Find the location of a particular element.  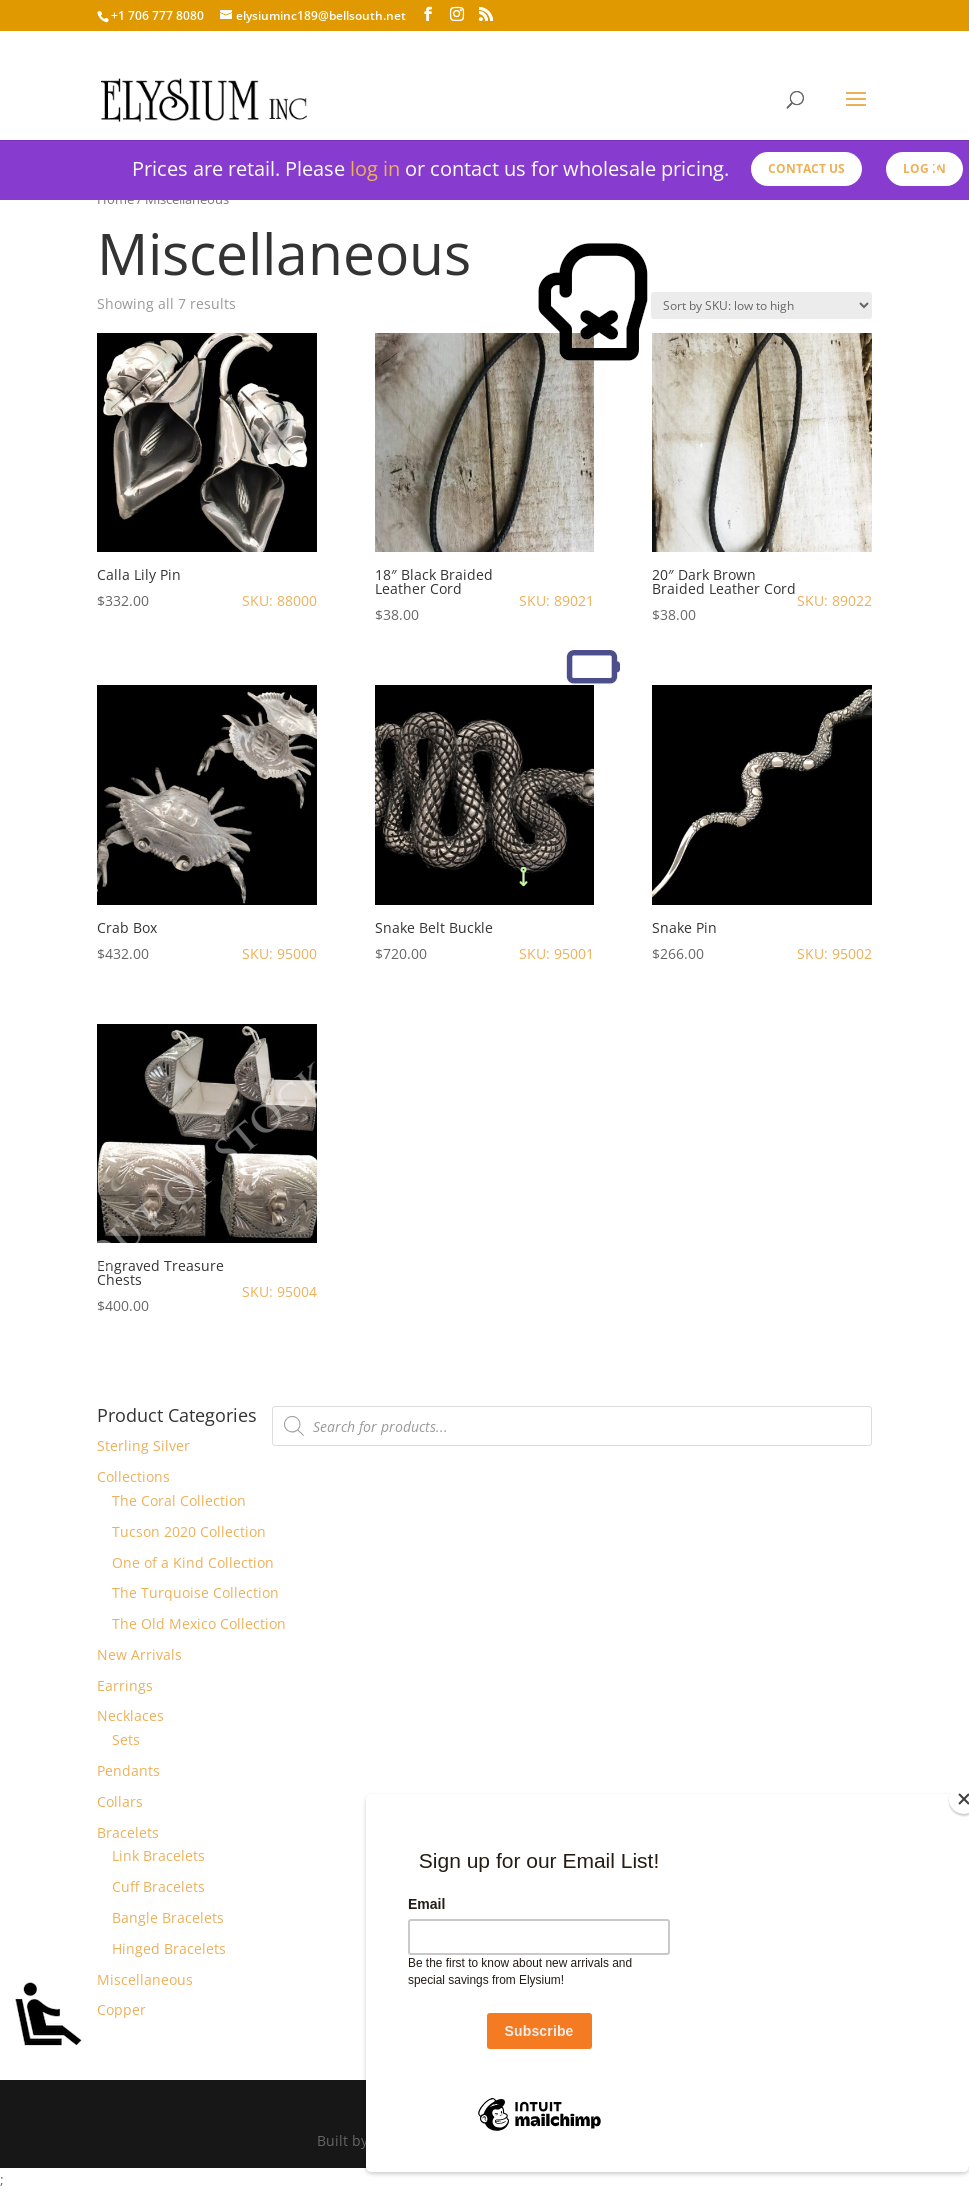

indicates battery is empty or critically low is located at coordinates (592, 664).